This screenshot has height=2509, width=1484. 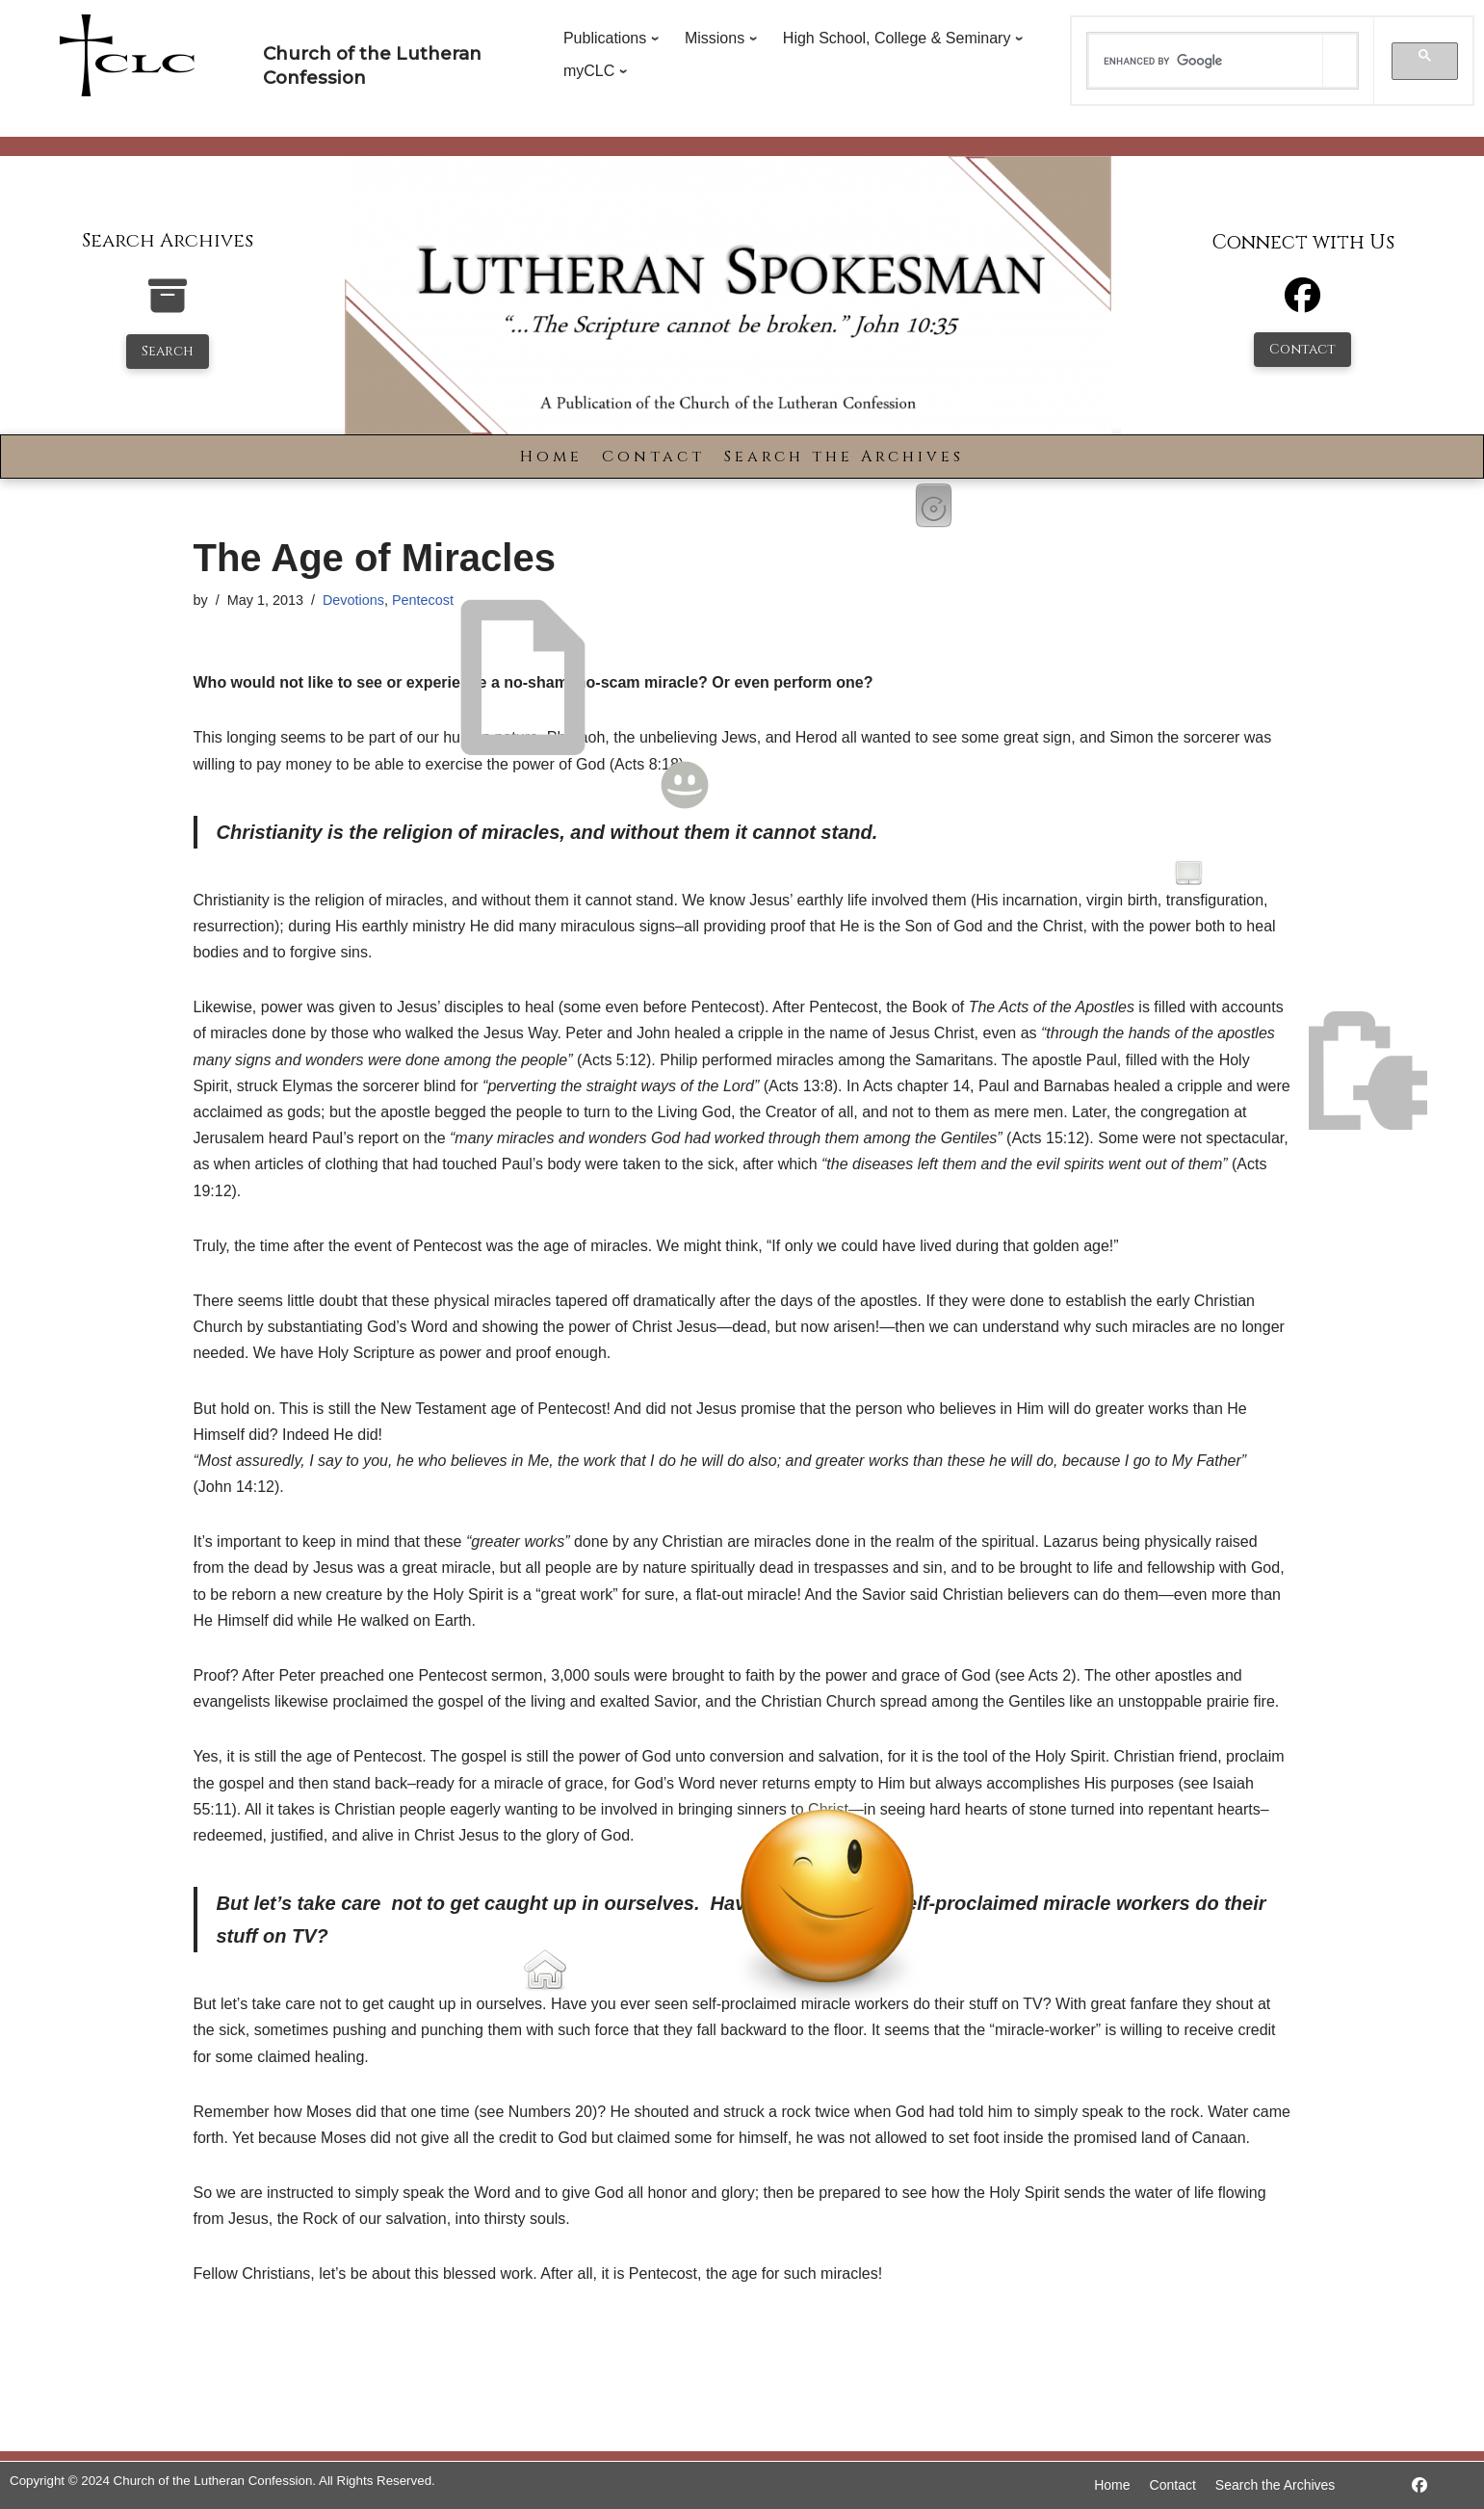 I want to click on touchpad input device settings, so click(x=1188, y=874).